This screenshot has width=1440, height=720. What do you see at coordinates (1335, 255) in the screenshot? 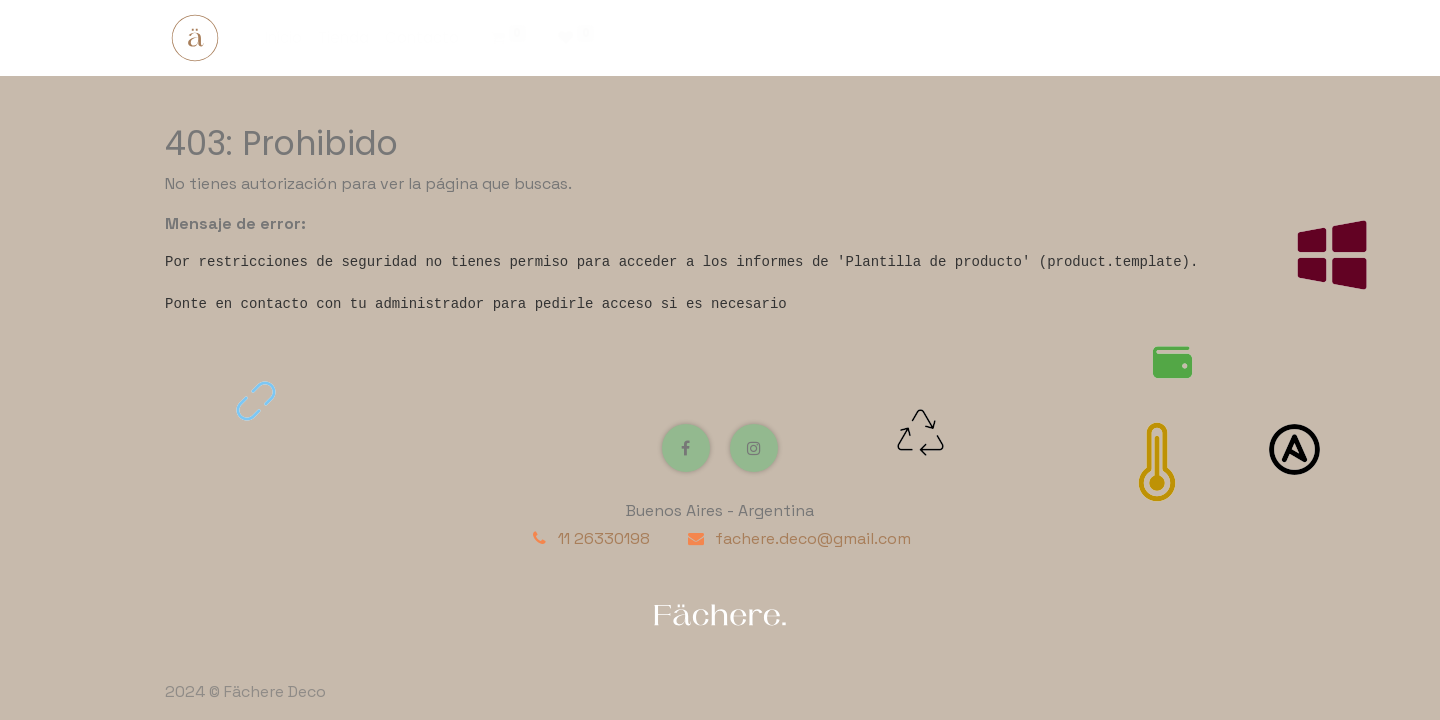
I see `open the Windows start menu` at bounding box center [1335, 255].